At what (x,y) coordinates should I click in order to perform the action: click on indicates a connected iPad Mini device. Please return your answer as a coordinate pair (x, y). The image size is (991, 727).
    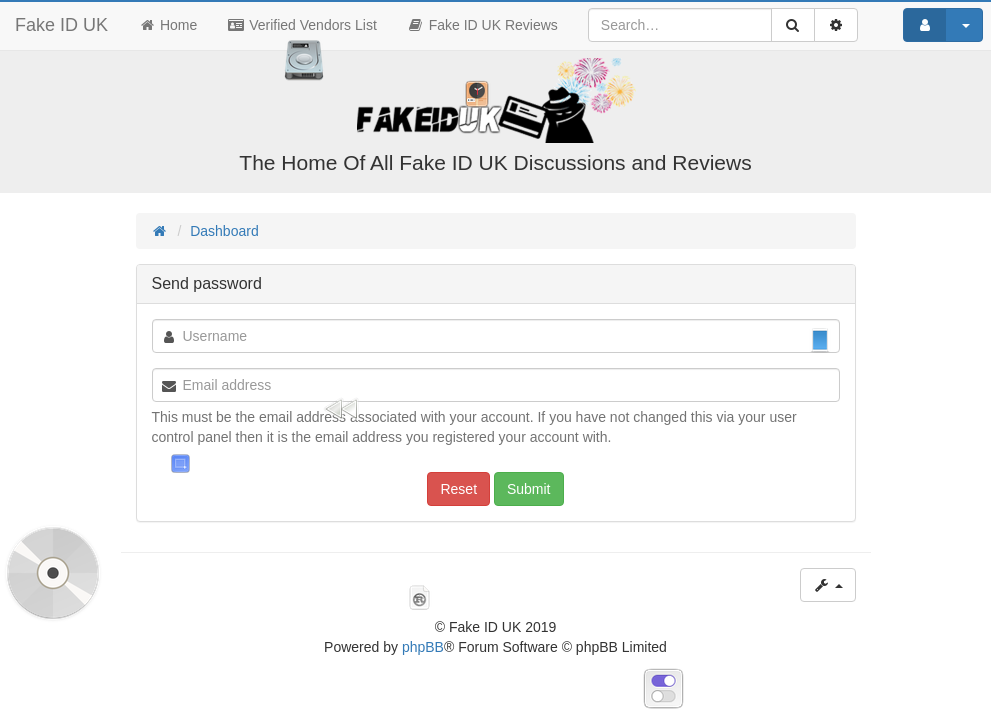
    Looking at the image, I should click on (820, 338).